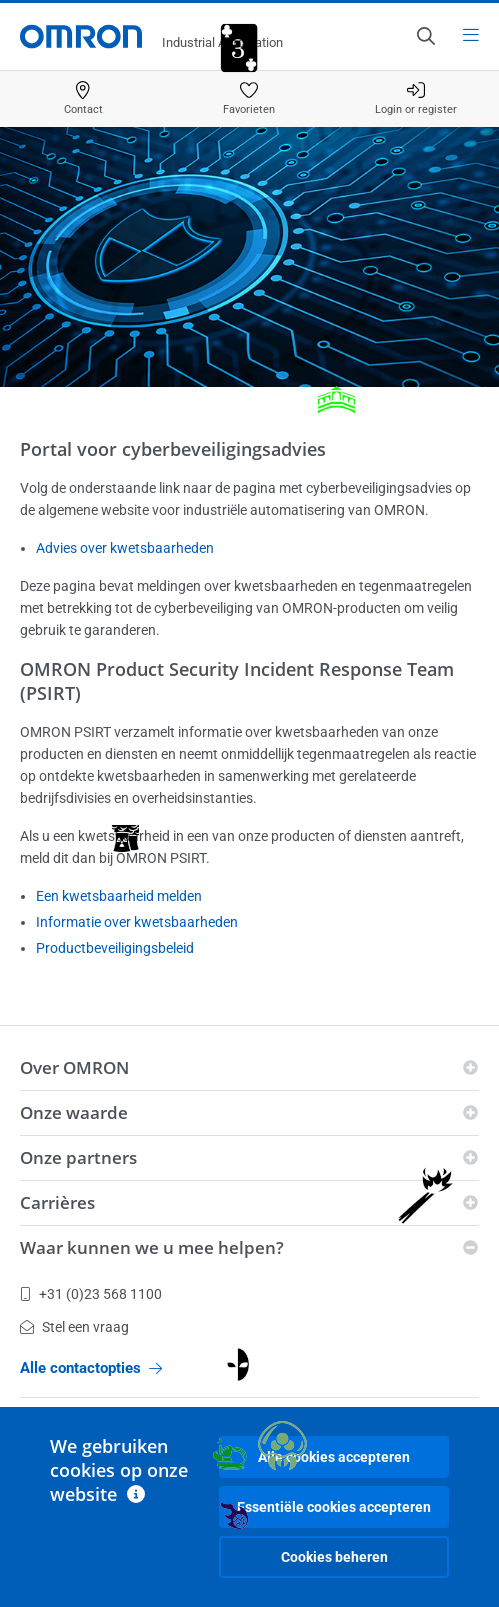 The height and width of the screenshot is (1607, 499). Describe the element at coordinates (234, 1515) in the screenshot. I see `fire-type attack or ability in a game` at that location.